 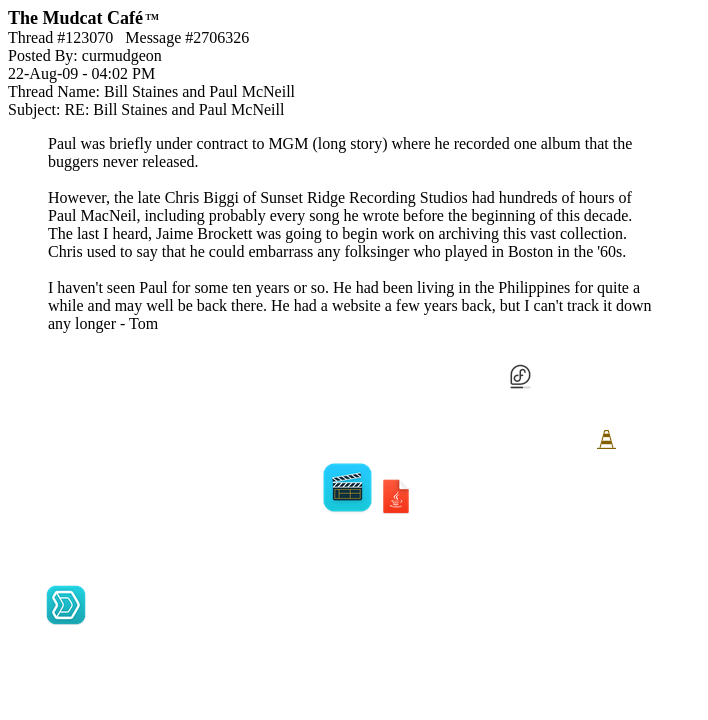 What do you see at coordinates (520, 376) in the screenshot?
I see `launch fedora linux installer` at bounding box center [520, 376].